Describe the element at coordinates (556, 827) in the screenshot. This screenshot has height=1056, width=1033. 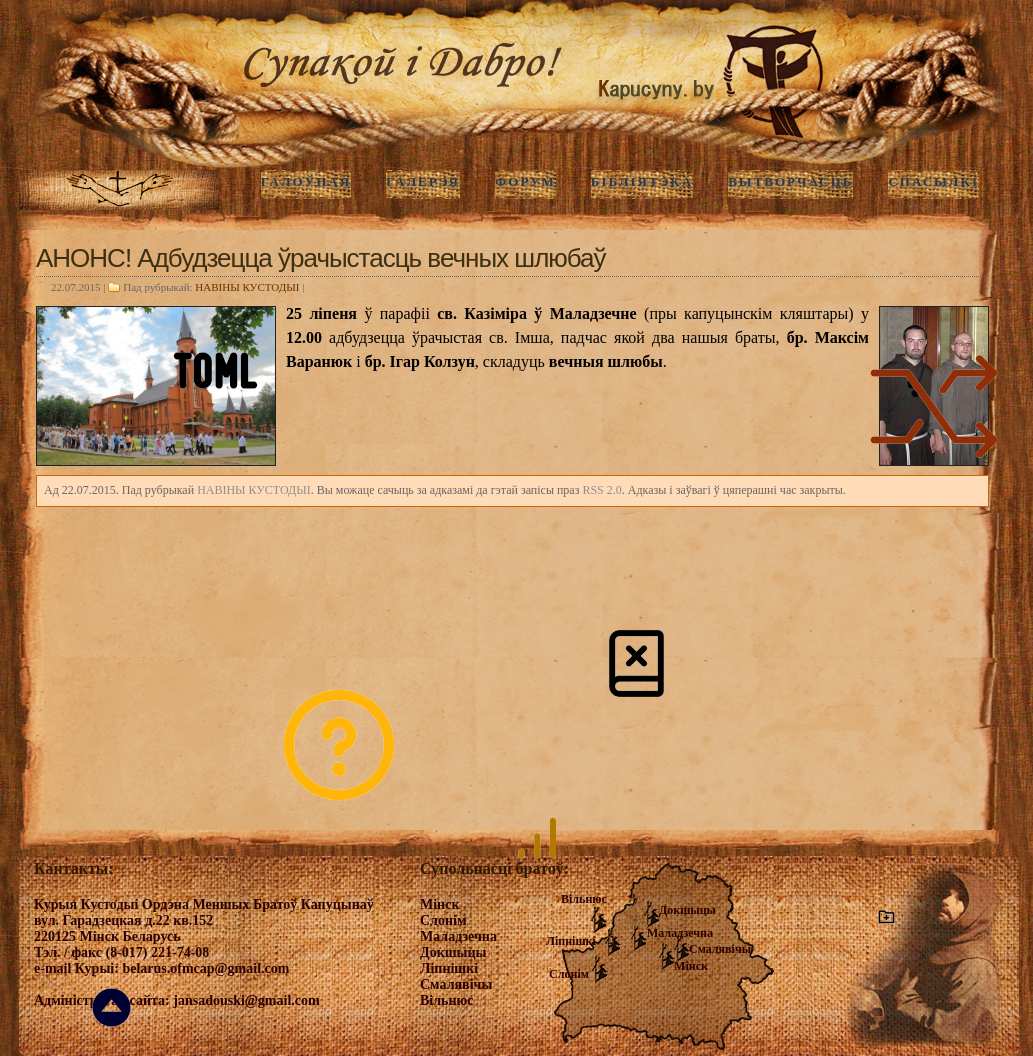
I see `indicates medium cellular signal strength` at that location.